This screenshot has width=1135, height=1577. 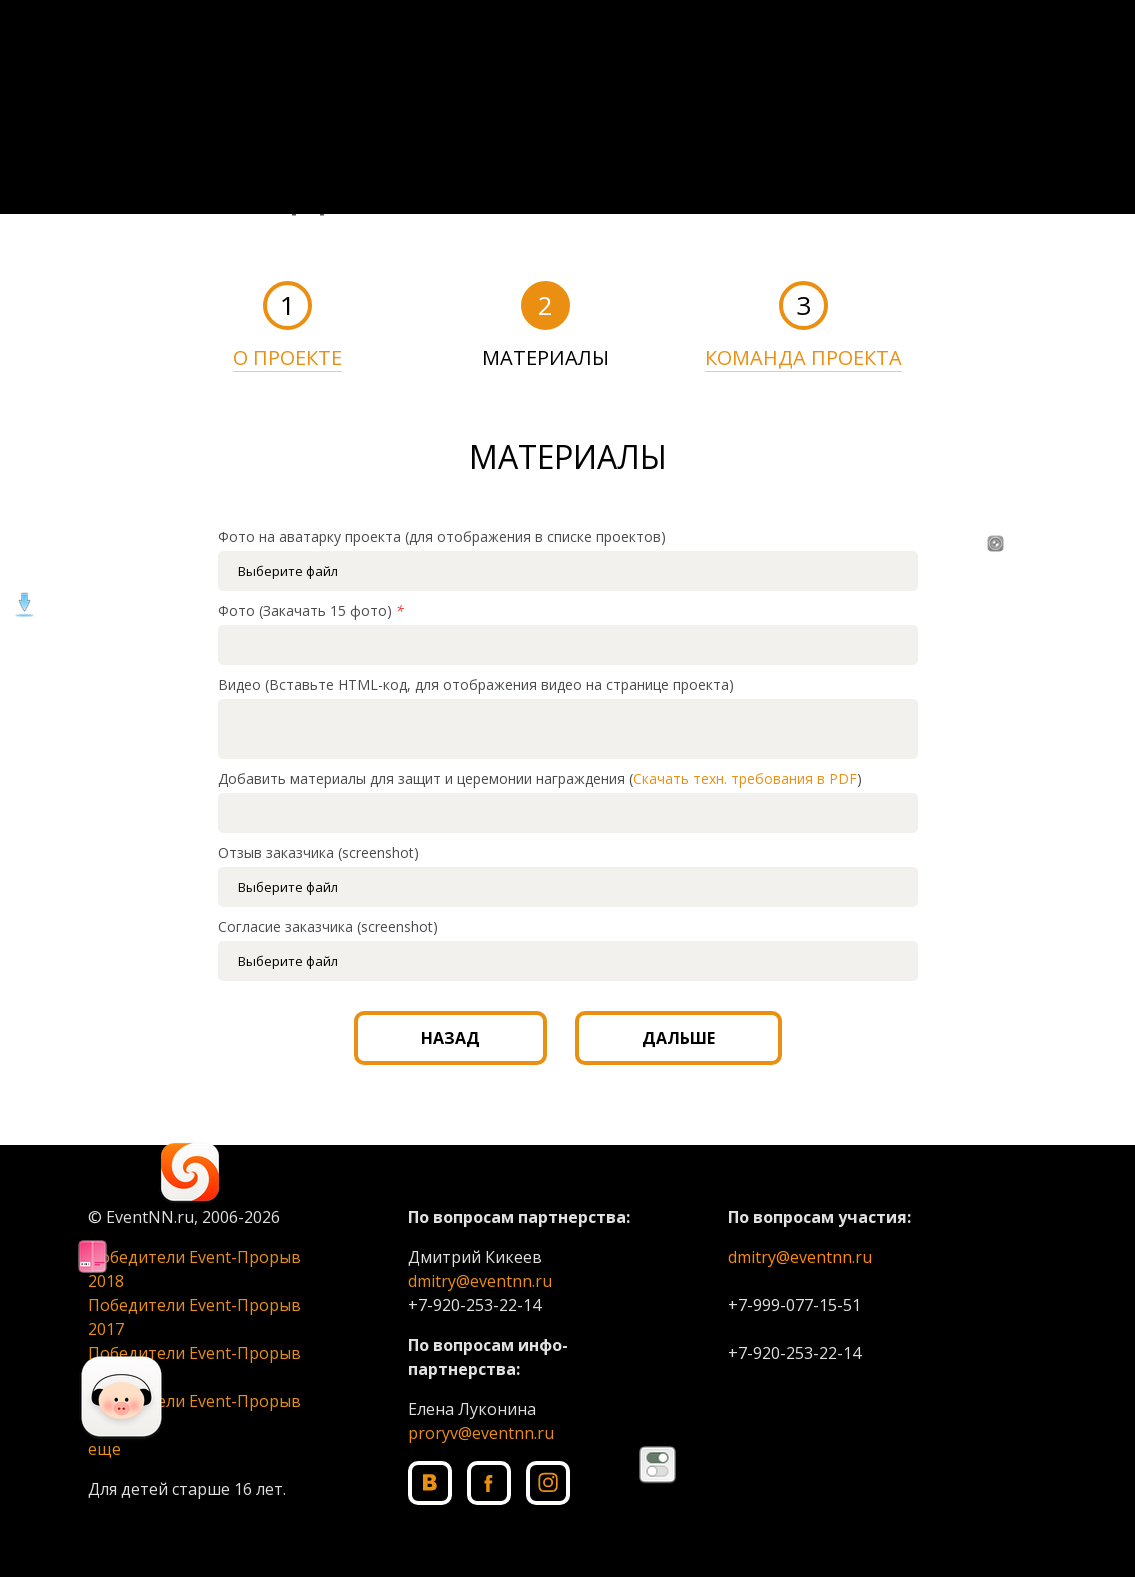 What do you see at coordinates (24, 602) in the screenshot?
I see `save document to a new location or filename` at bounding box center [24, 602].